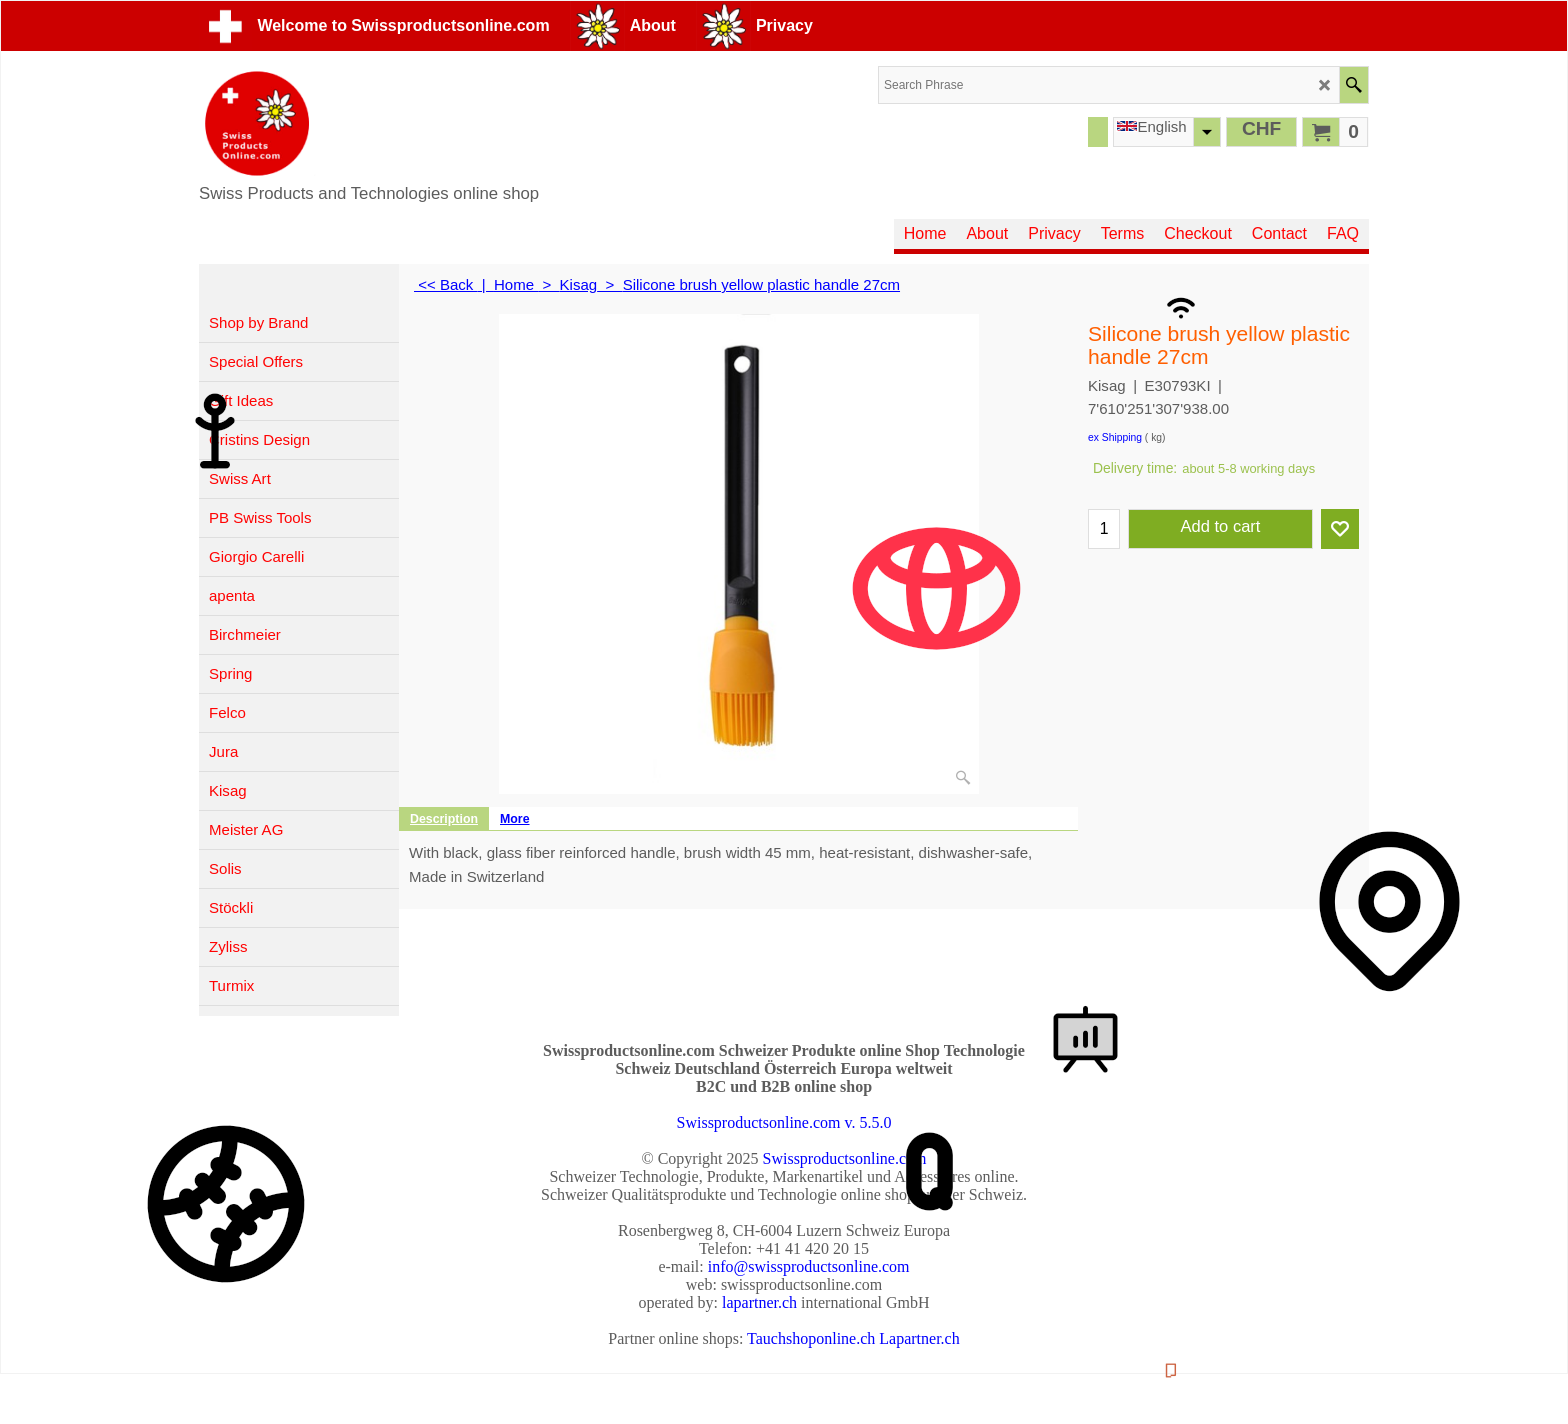  Describe the element at coordinates (1170, 1370) in the screenshot. I see `pagekit CMS brand logo` at that location.